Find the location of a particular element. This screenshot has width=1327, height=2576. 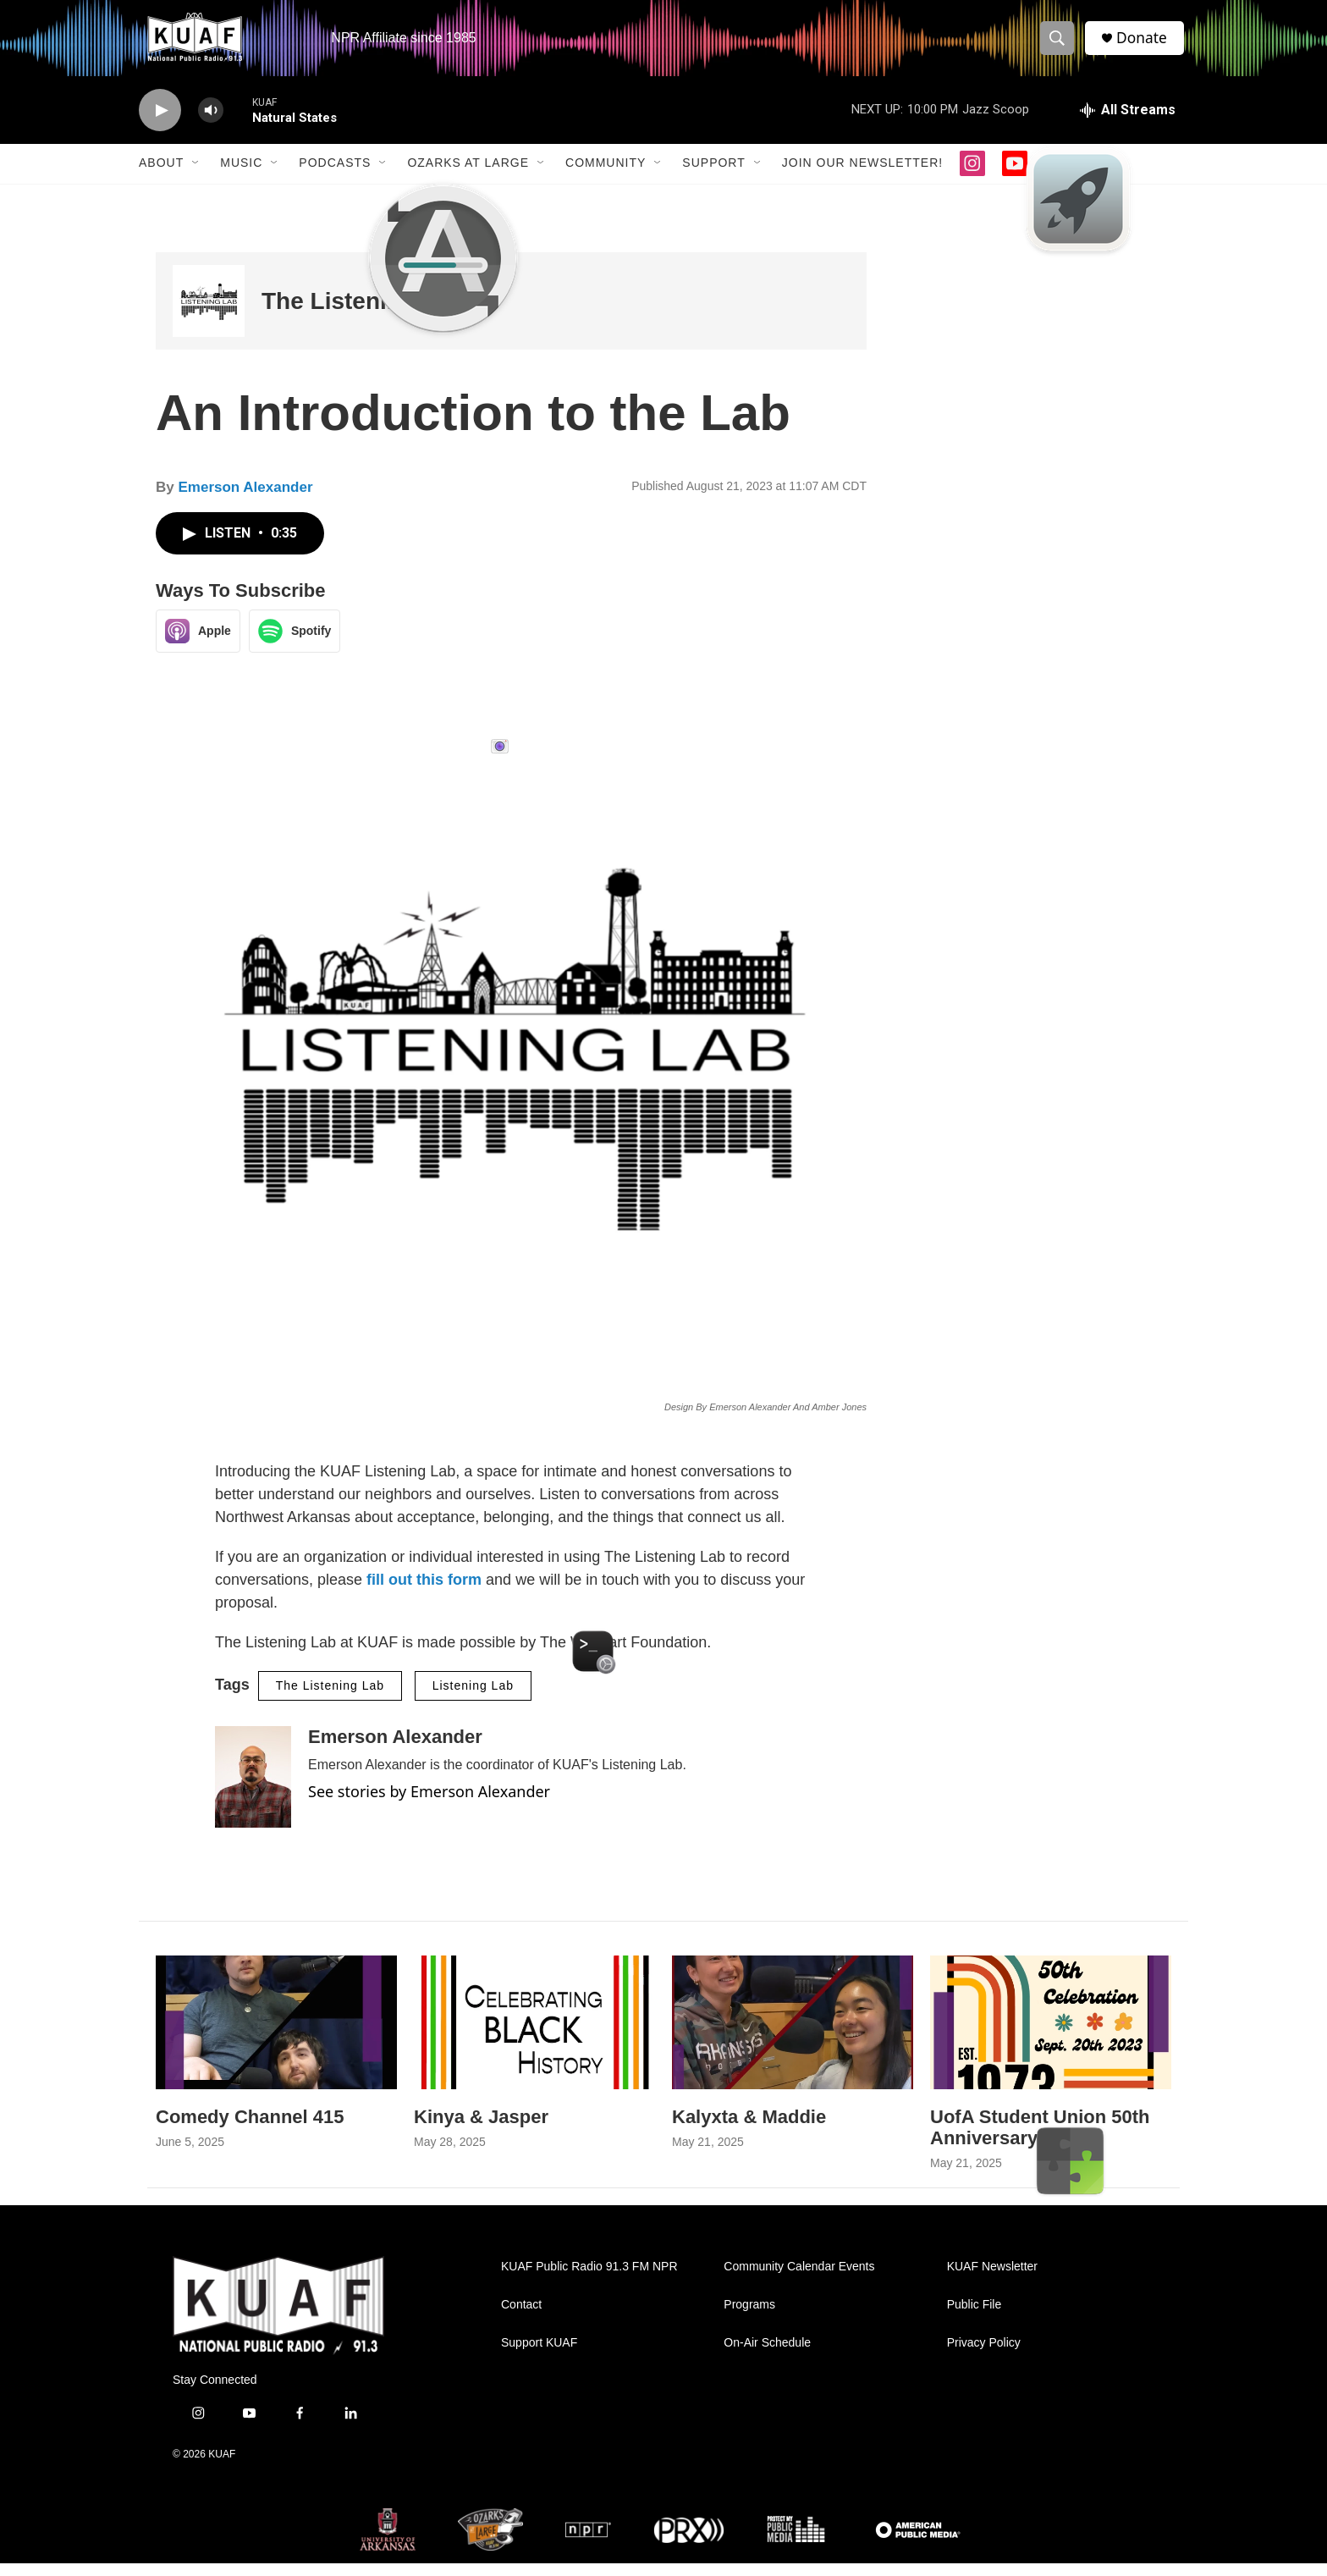

open terminal preferences or settings is located at coordinates (592, 1651).